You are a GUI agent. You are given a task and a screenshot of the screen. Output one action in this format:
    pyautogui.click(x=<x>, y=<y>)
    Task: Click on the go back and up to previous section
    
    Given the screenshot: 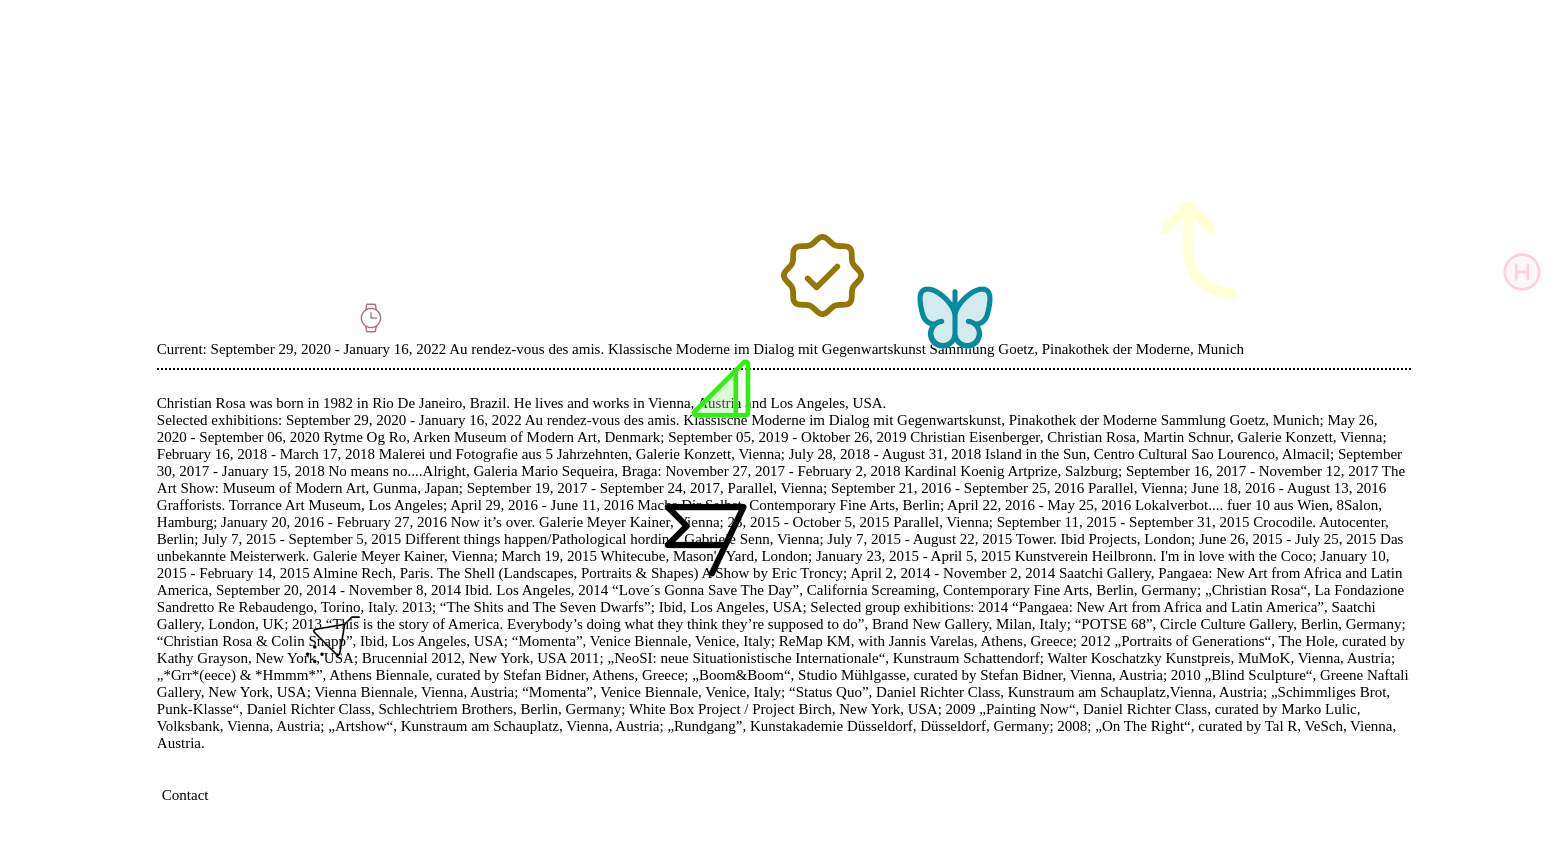 What is the action you would take?
    pyautogui.click(x=1199, y=250)
    